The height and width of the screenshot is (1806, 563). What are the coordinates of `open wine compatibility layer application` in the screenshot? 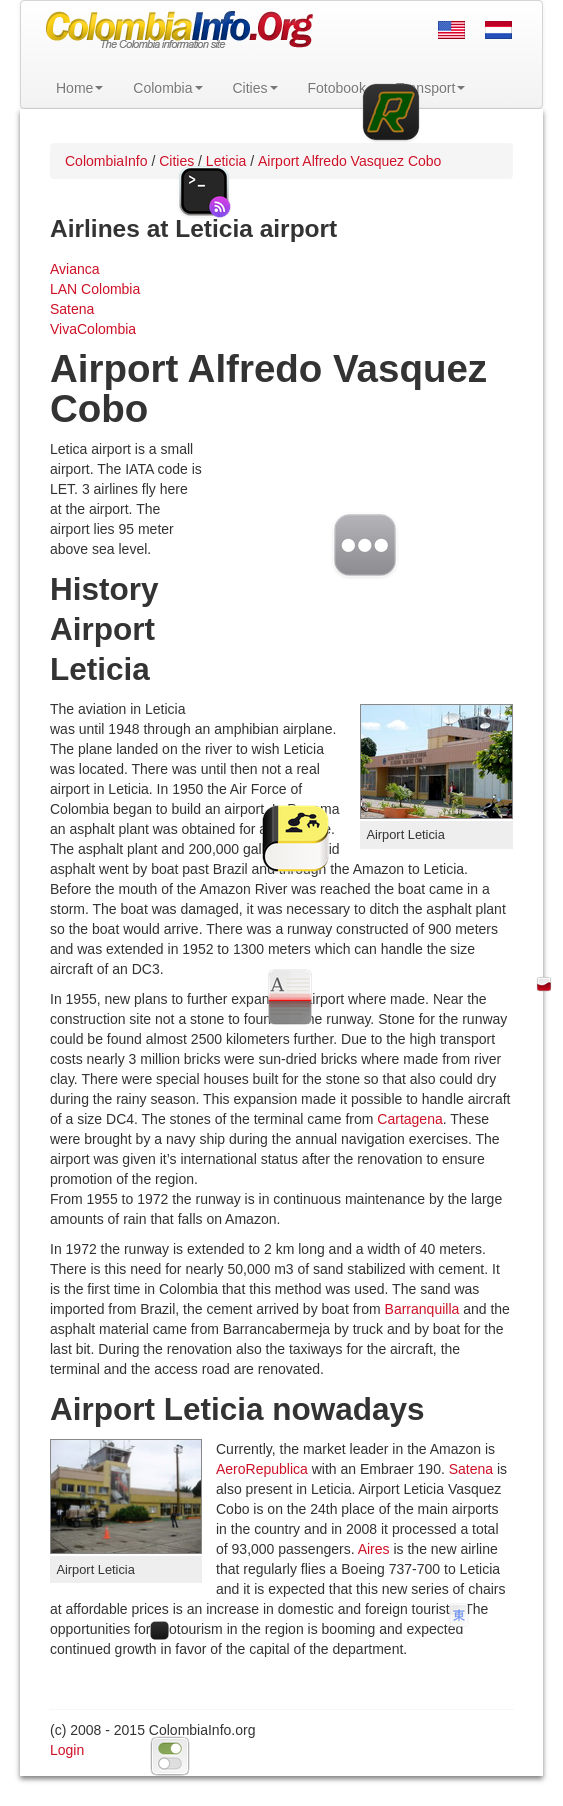 It's located at (544, 984).